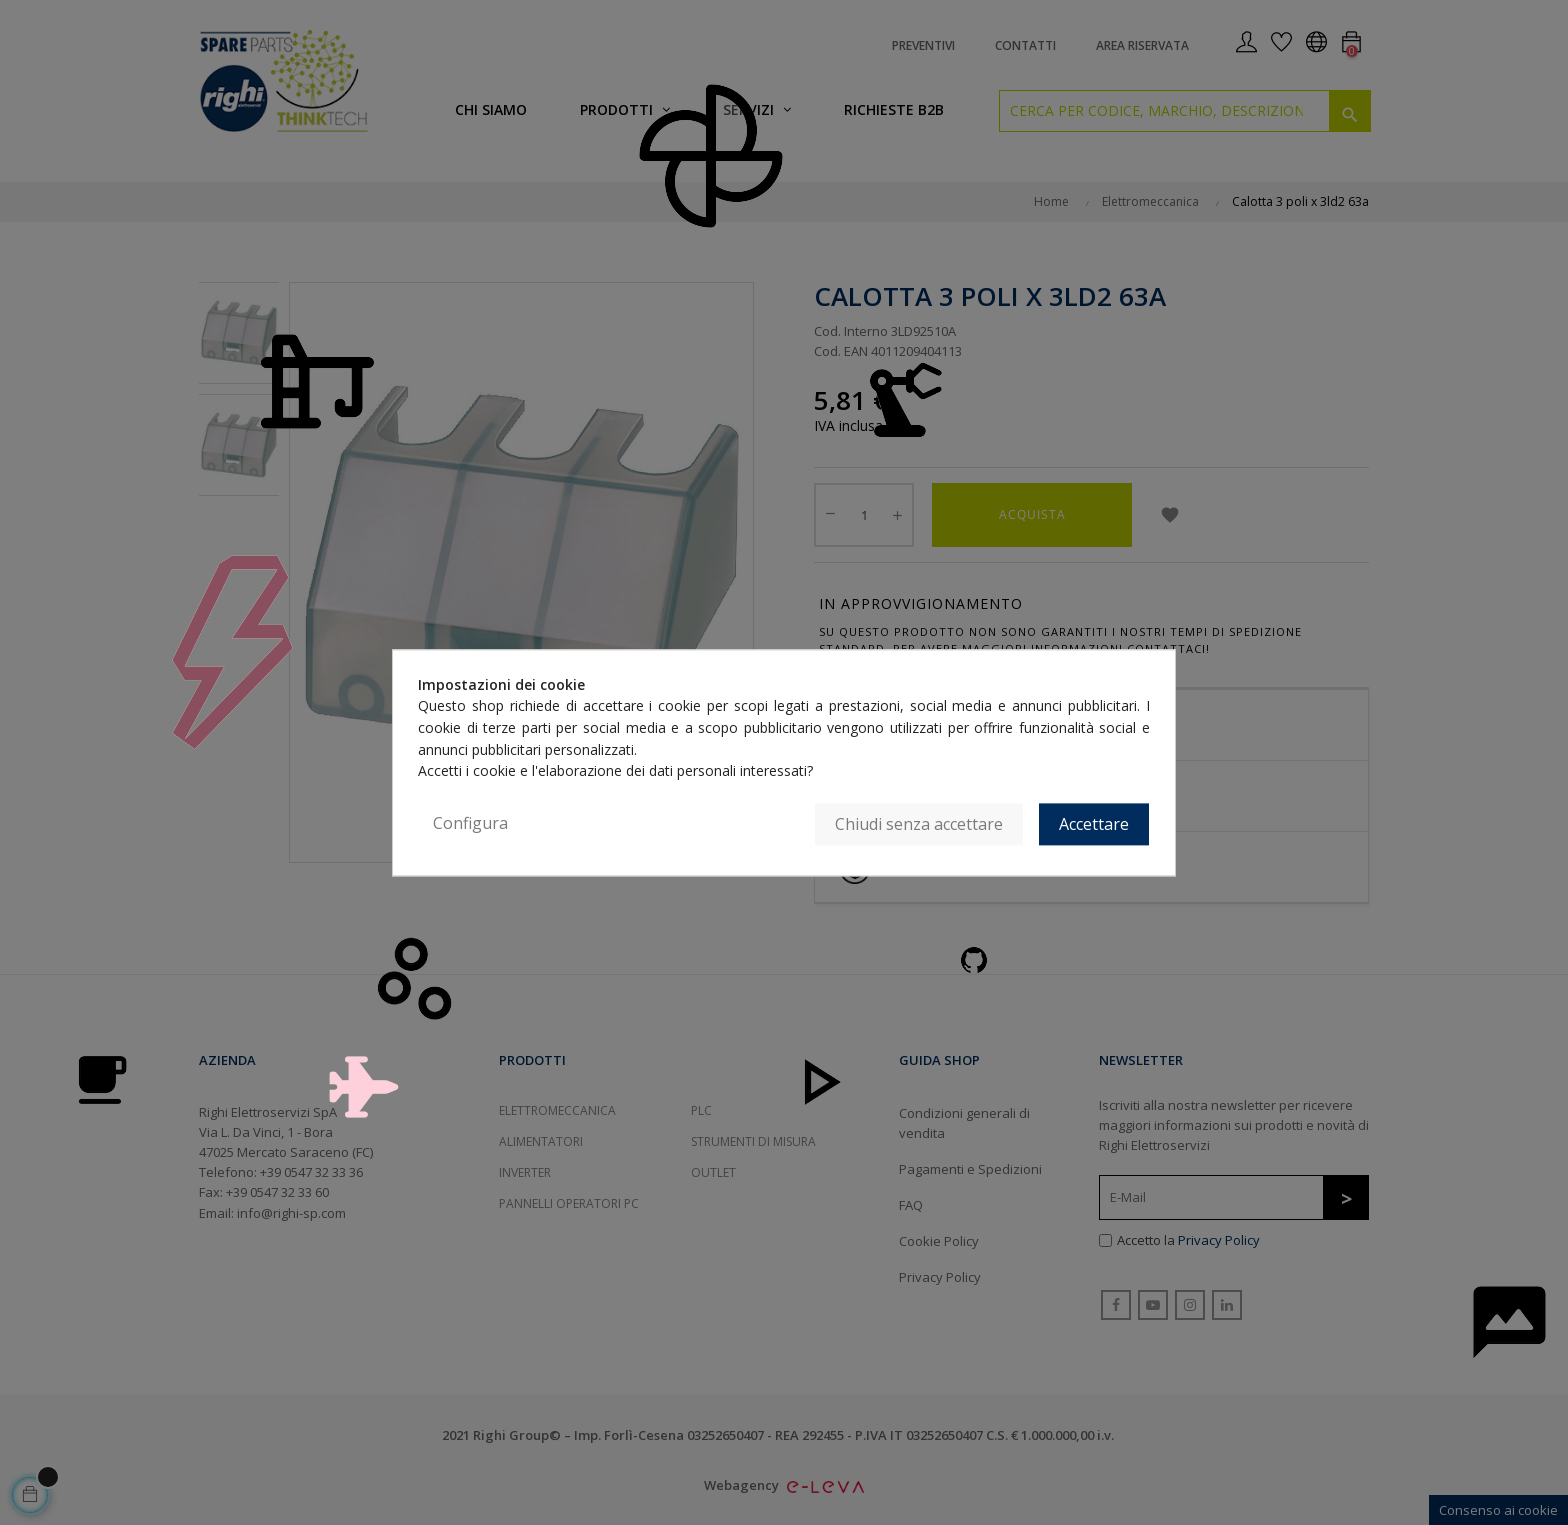  I want to click on view project on GitHub, so click(974, 960).